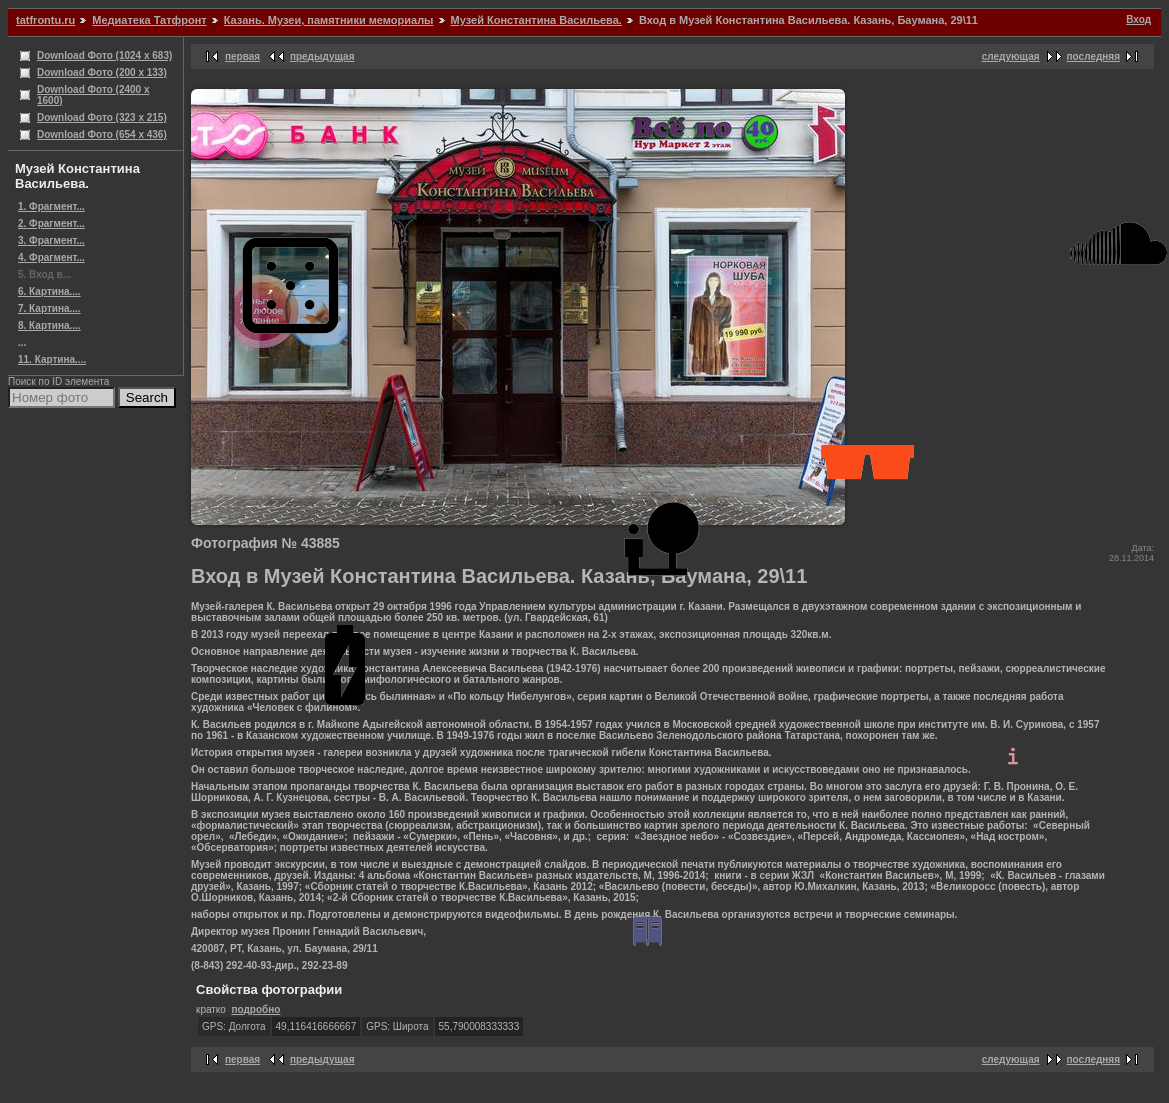  I want to click on enable reading or accessibility mode, so click(867, 460).